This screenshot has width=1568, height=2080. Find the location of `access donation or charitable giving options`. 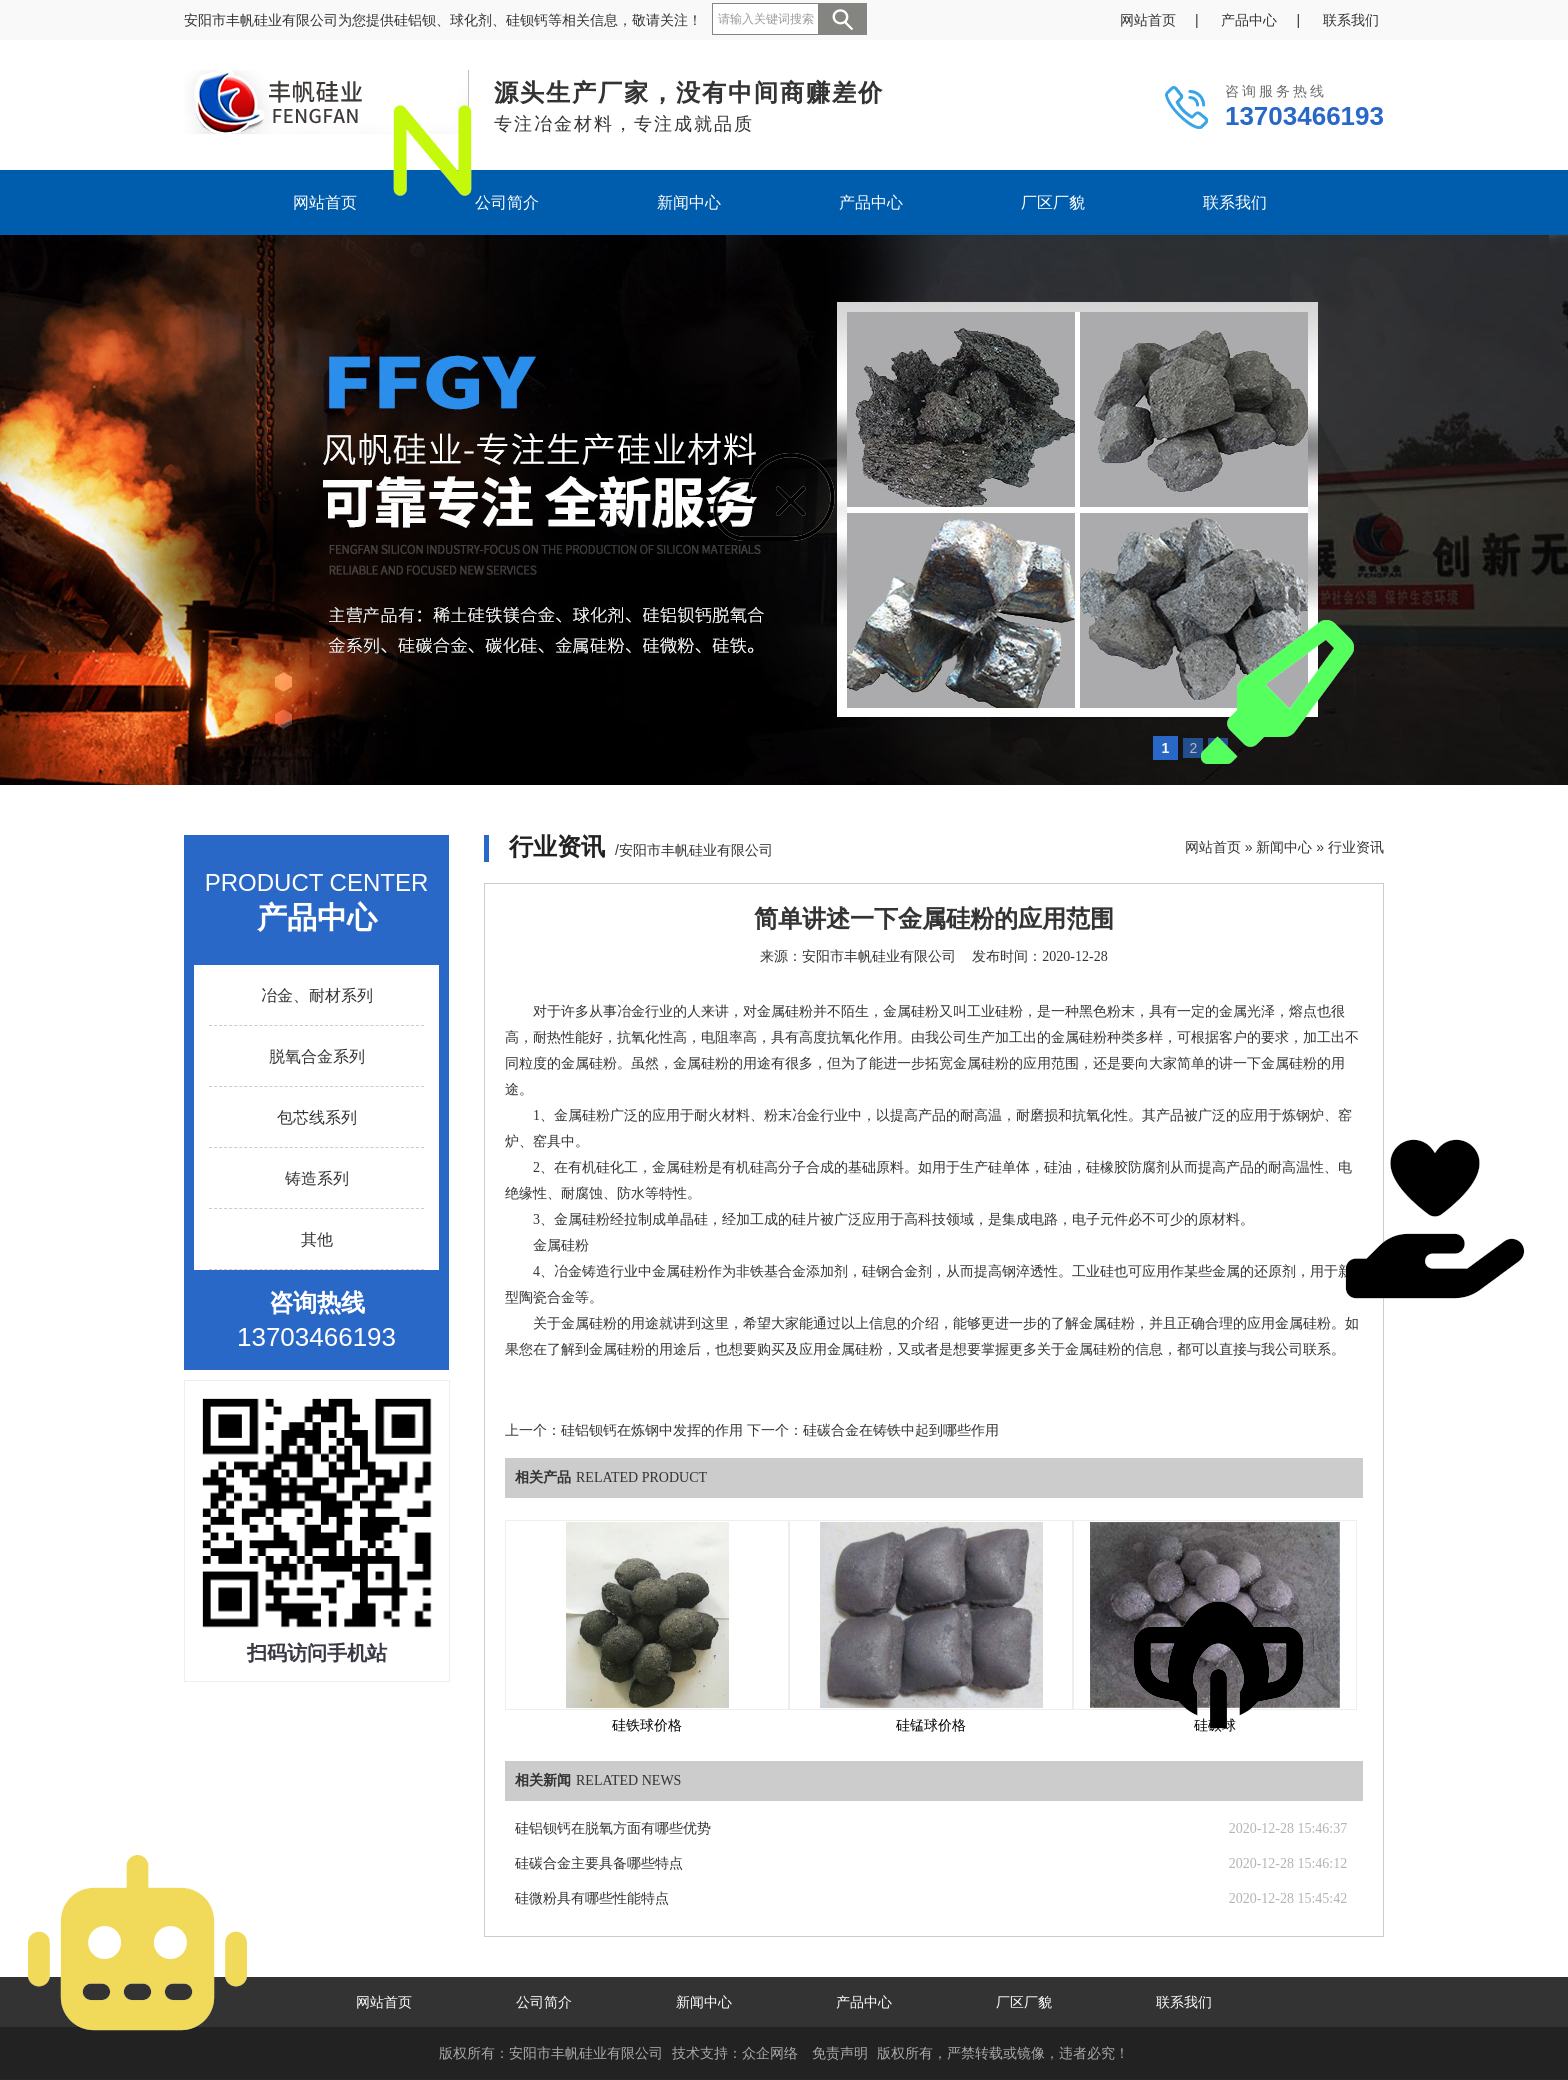

access donation or charitable giving options is located at coordinates (1435, 1219).